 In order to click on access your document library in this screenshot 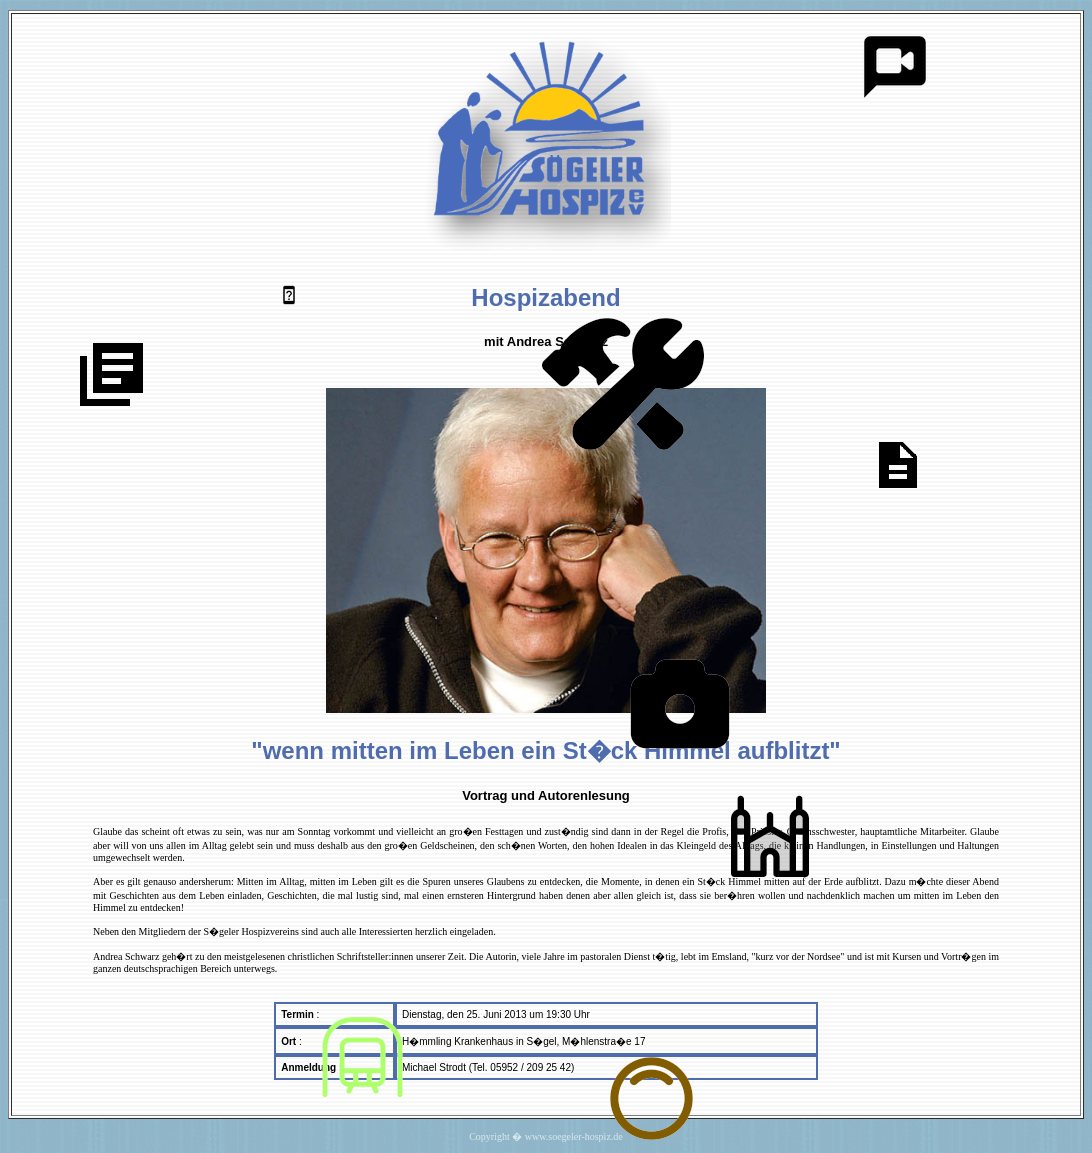, I will do `click(111, 374)`.